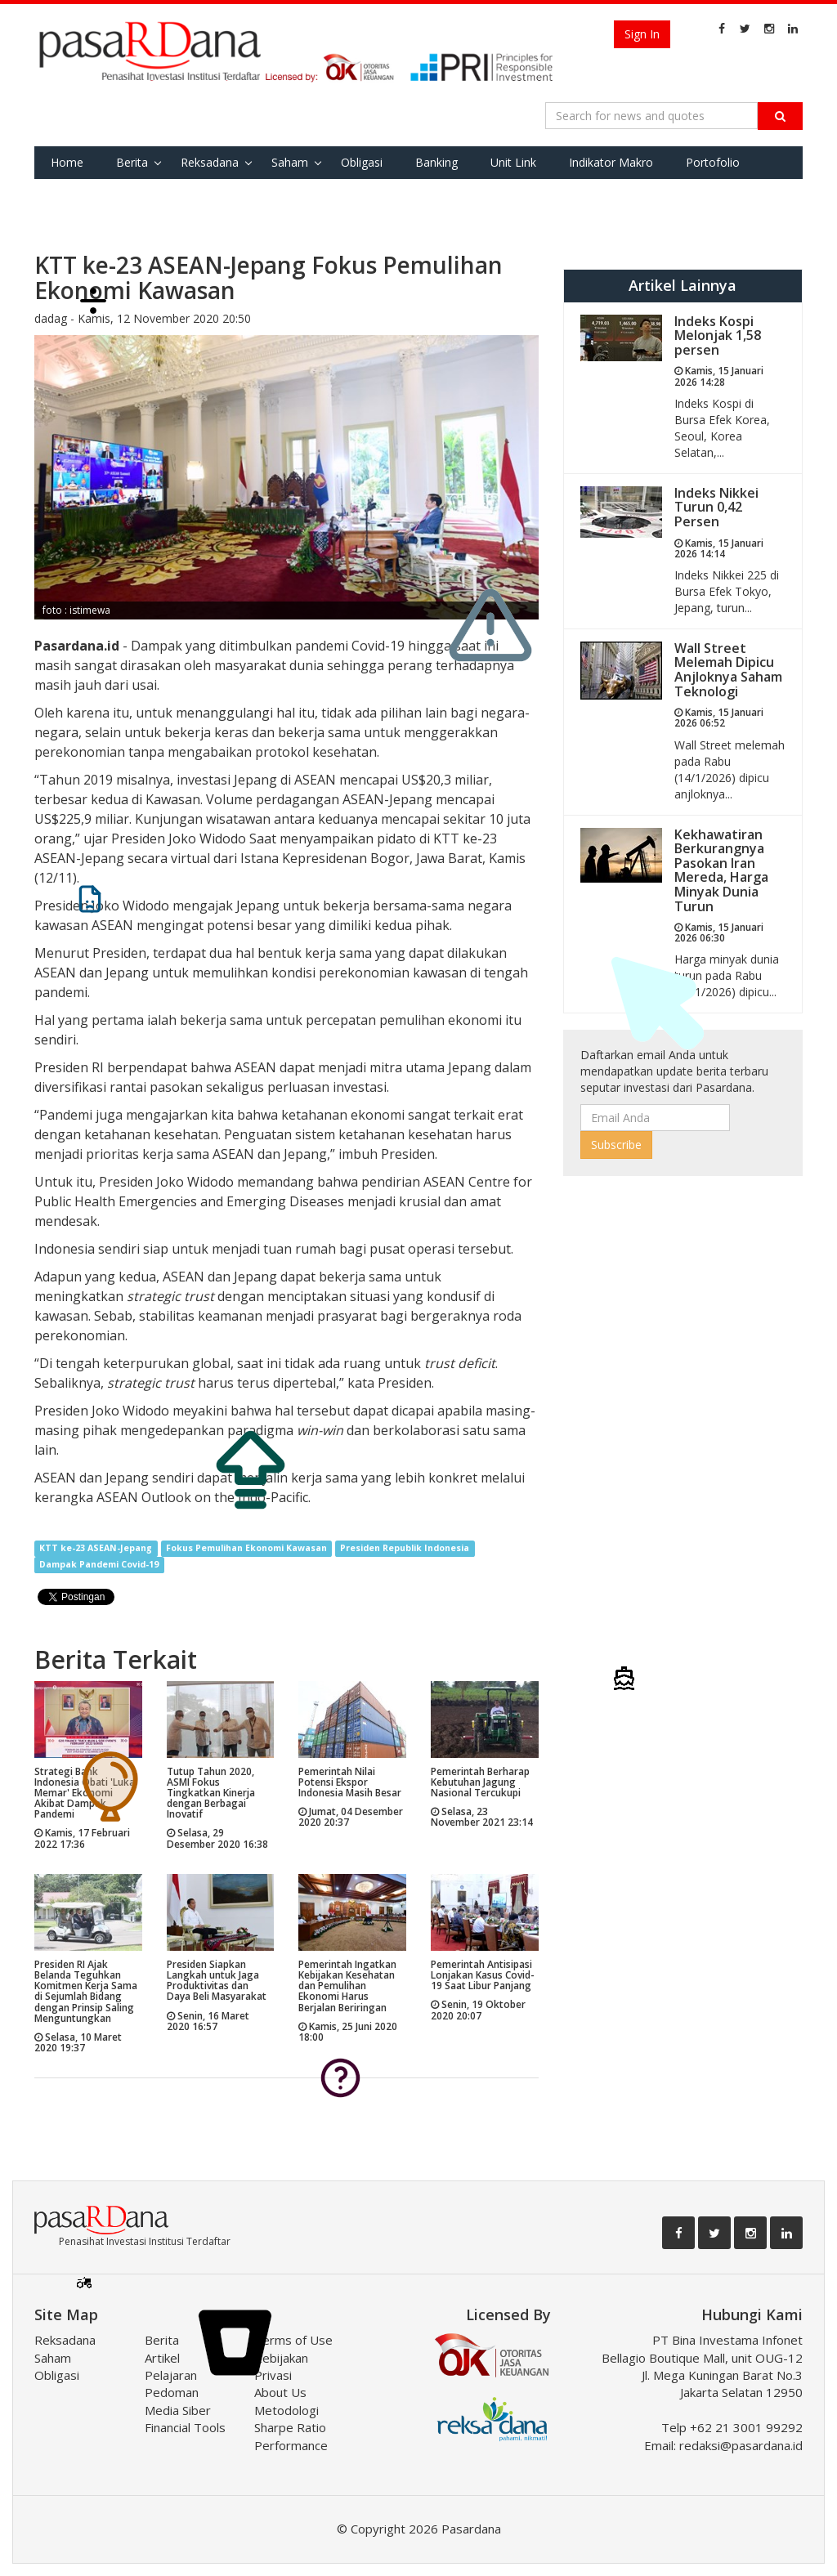 The height and width of the screenshot is (2576, 837). I want to click on upload multiple files or items, so click(250, 1469).